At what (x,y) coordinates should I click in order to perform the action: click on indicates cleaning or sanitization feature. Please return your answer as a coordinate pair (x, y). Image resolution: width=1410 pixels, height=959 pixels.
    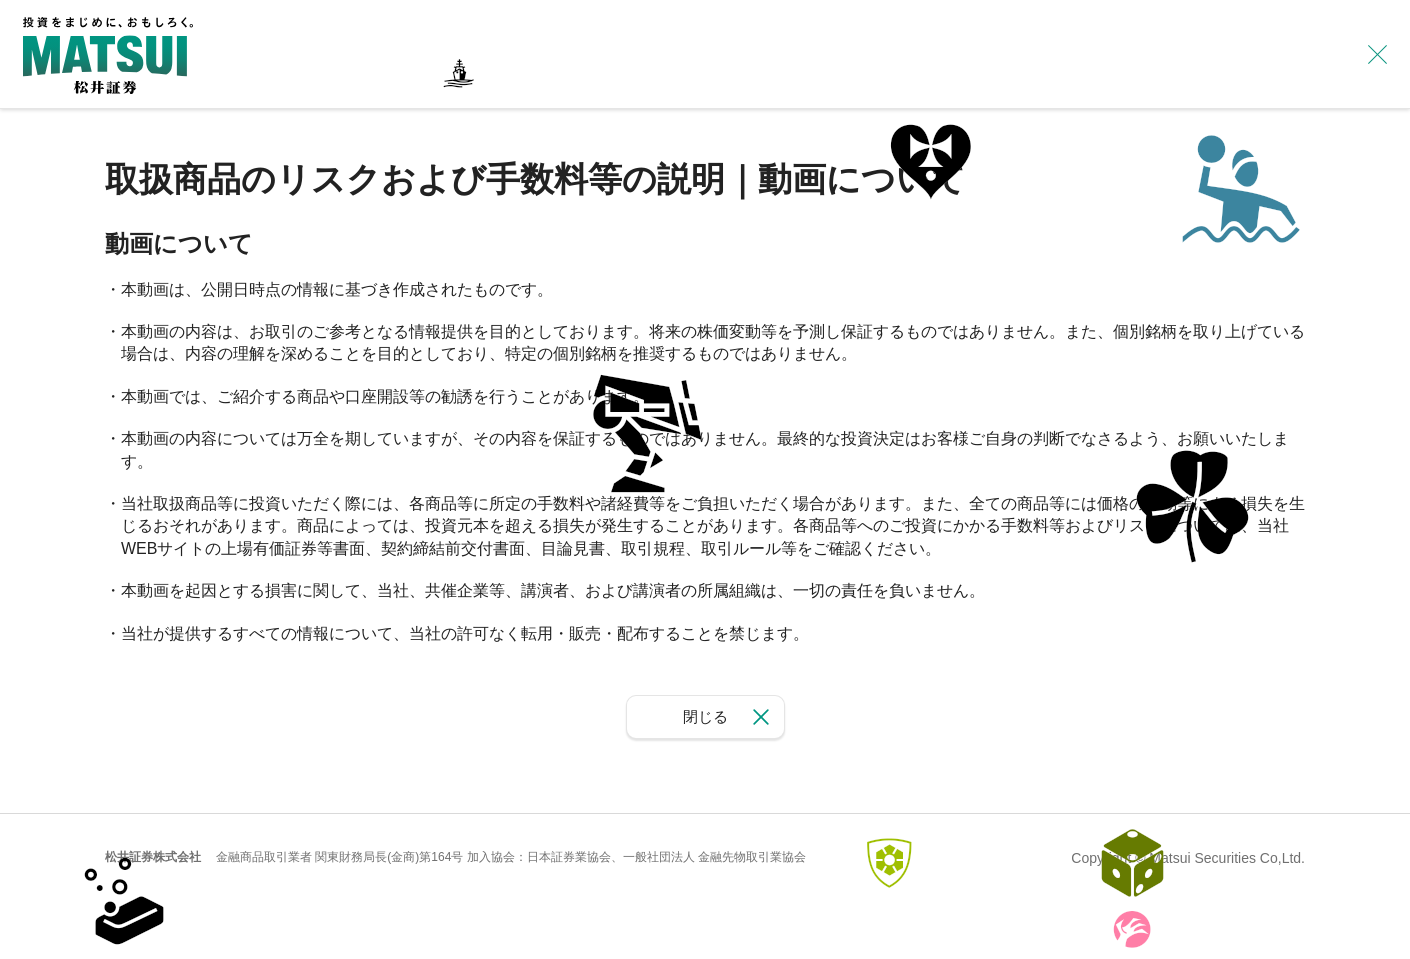
    Looking at the image, I should click on (126, 902).